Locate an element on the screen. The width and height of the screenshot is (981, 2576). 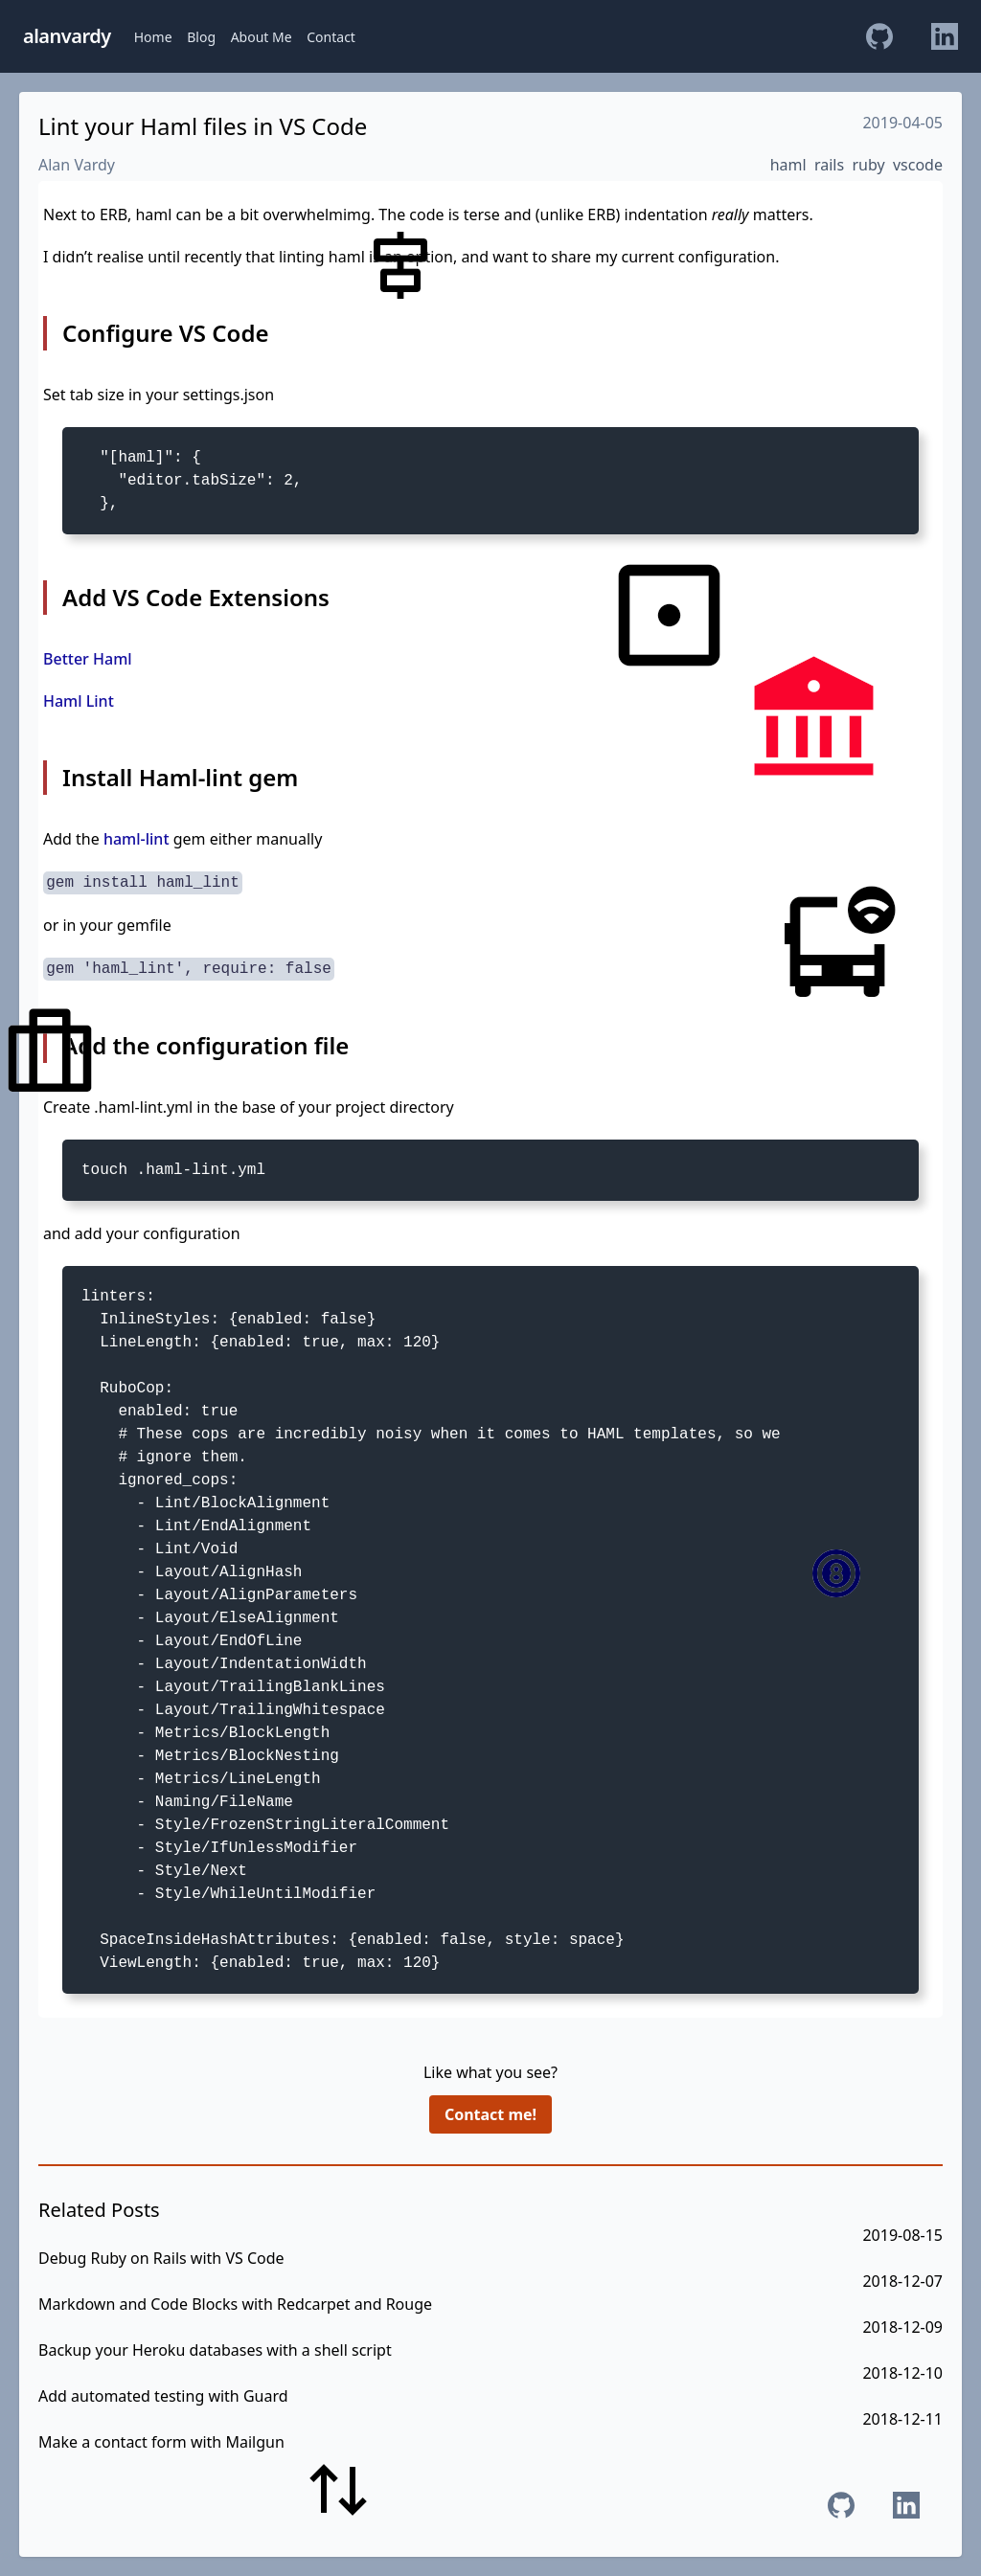
access banking or financial services is located at coordinates (813, 715).